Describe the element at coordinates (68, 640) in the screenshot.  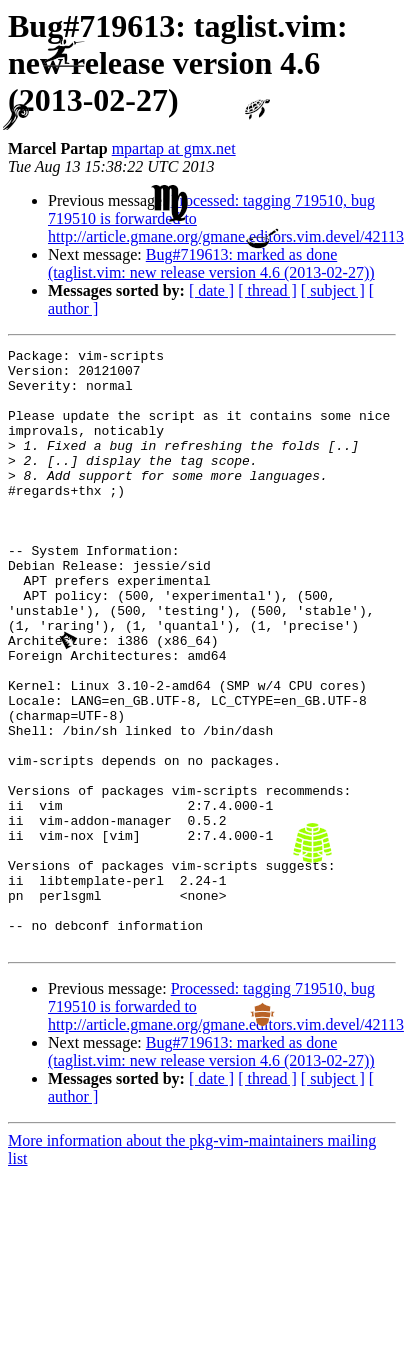
I see `attach or clip items together` at that location.